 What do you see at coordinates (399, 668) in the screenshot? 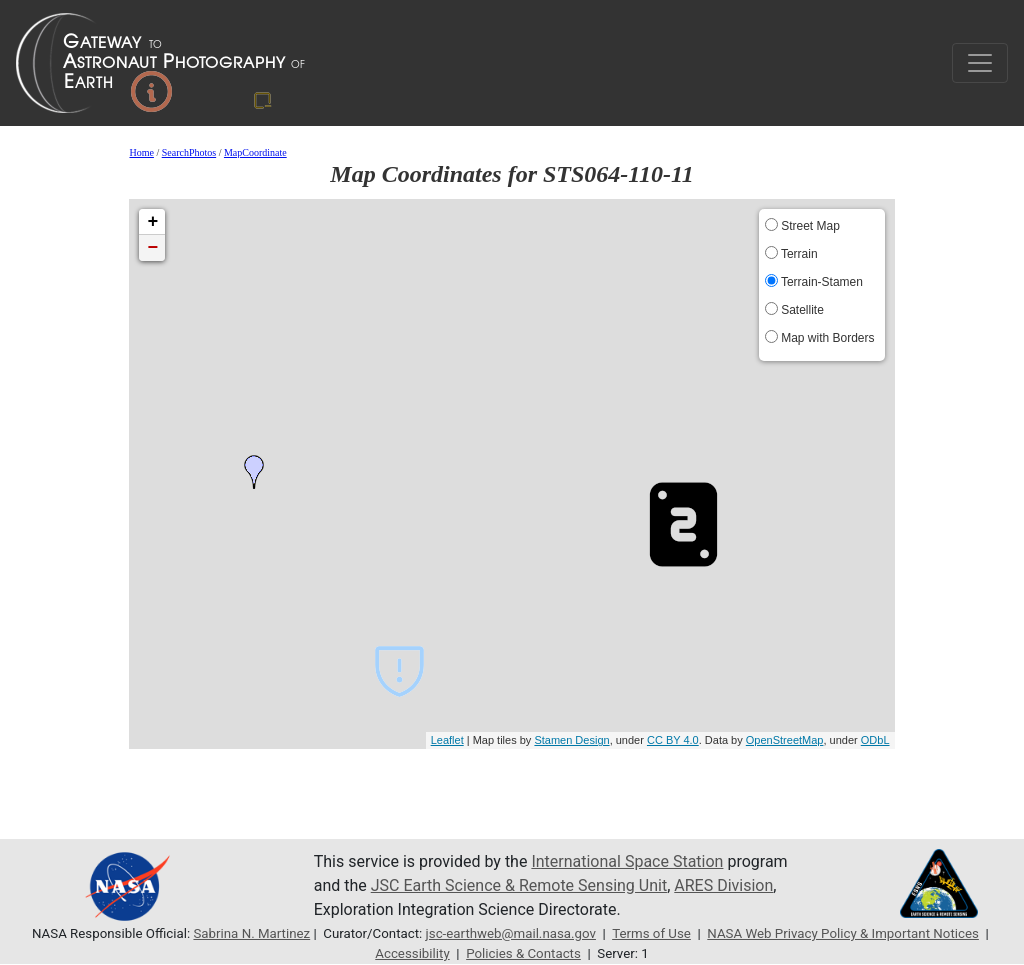
I see `security warning or potential threat detected` at bounding box center [399, 668].